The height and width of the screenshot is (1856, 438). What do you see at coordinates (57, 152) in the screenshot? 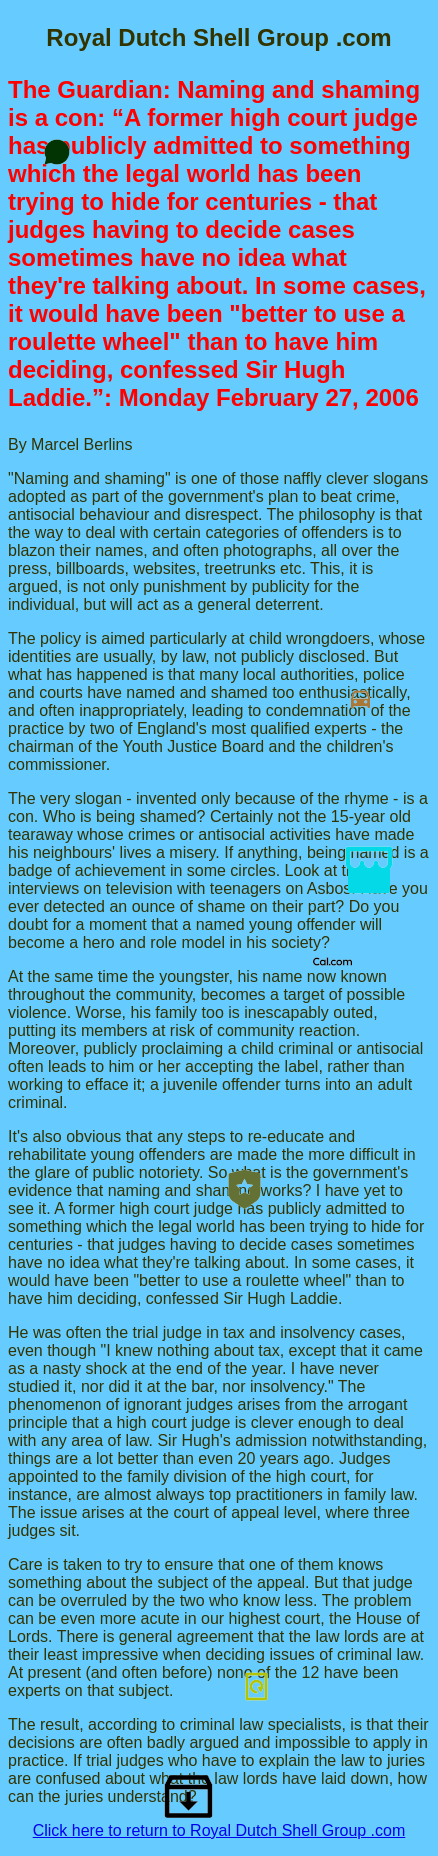
I see `open chat or messaging` at bounding box center [57, 152].